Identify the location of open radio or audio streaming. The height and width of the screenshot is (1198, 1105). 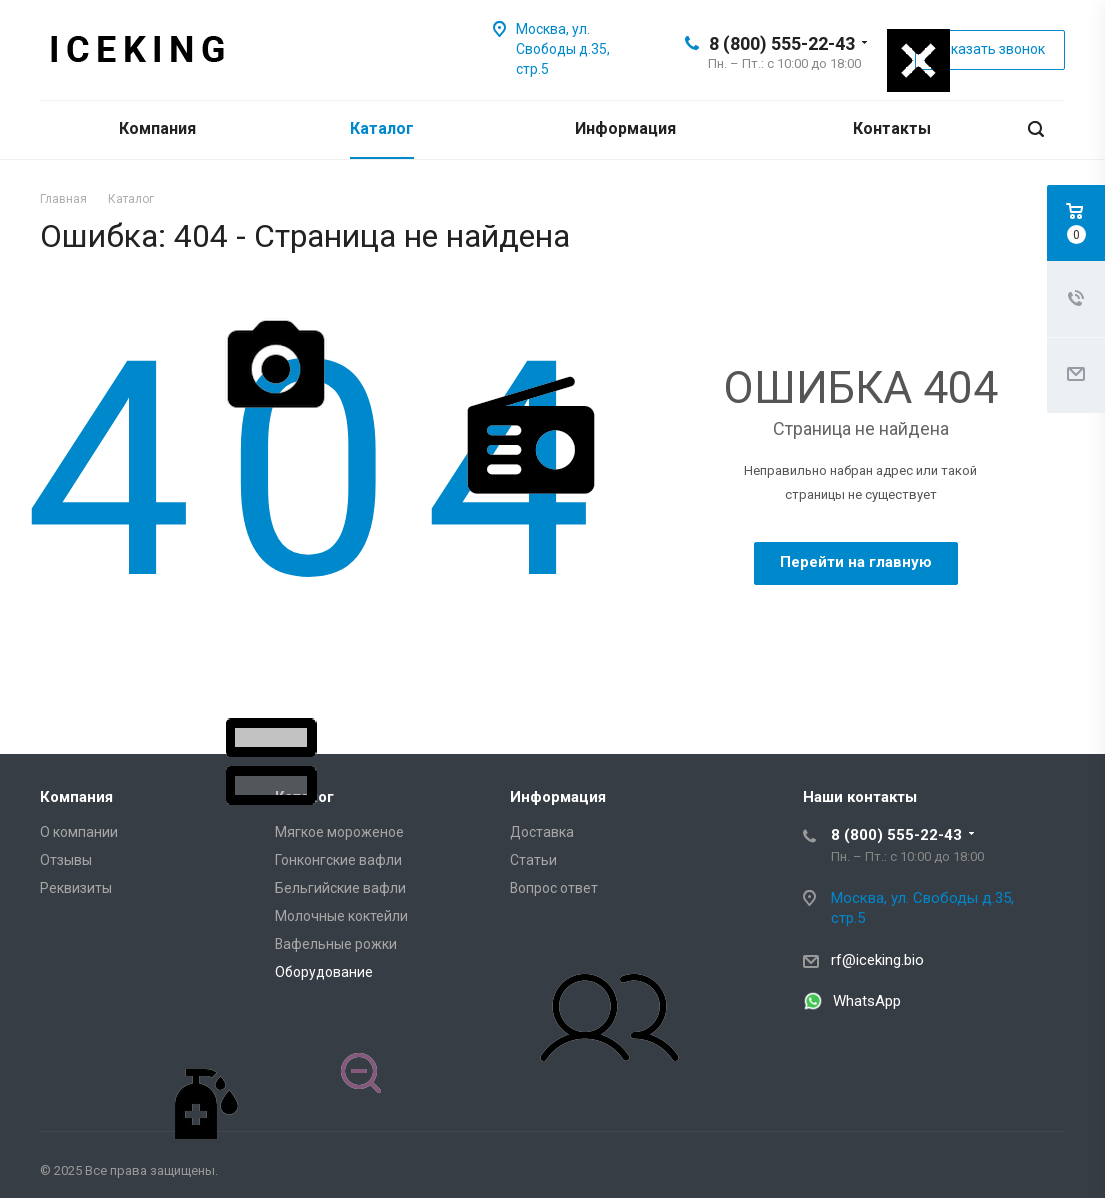
(531, 445).